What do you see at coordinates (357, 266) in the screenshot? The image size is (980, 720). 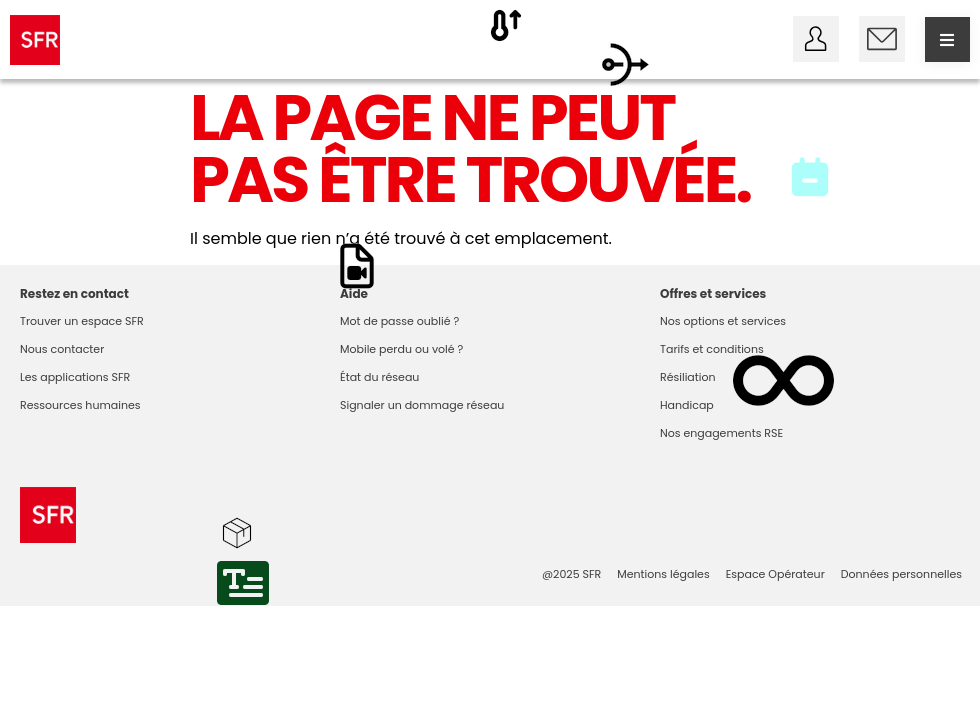 I see `view video file` at bounding box center [357, 266].